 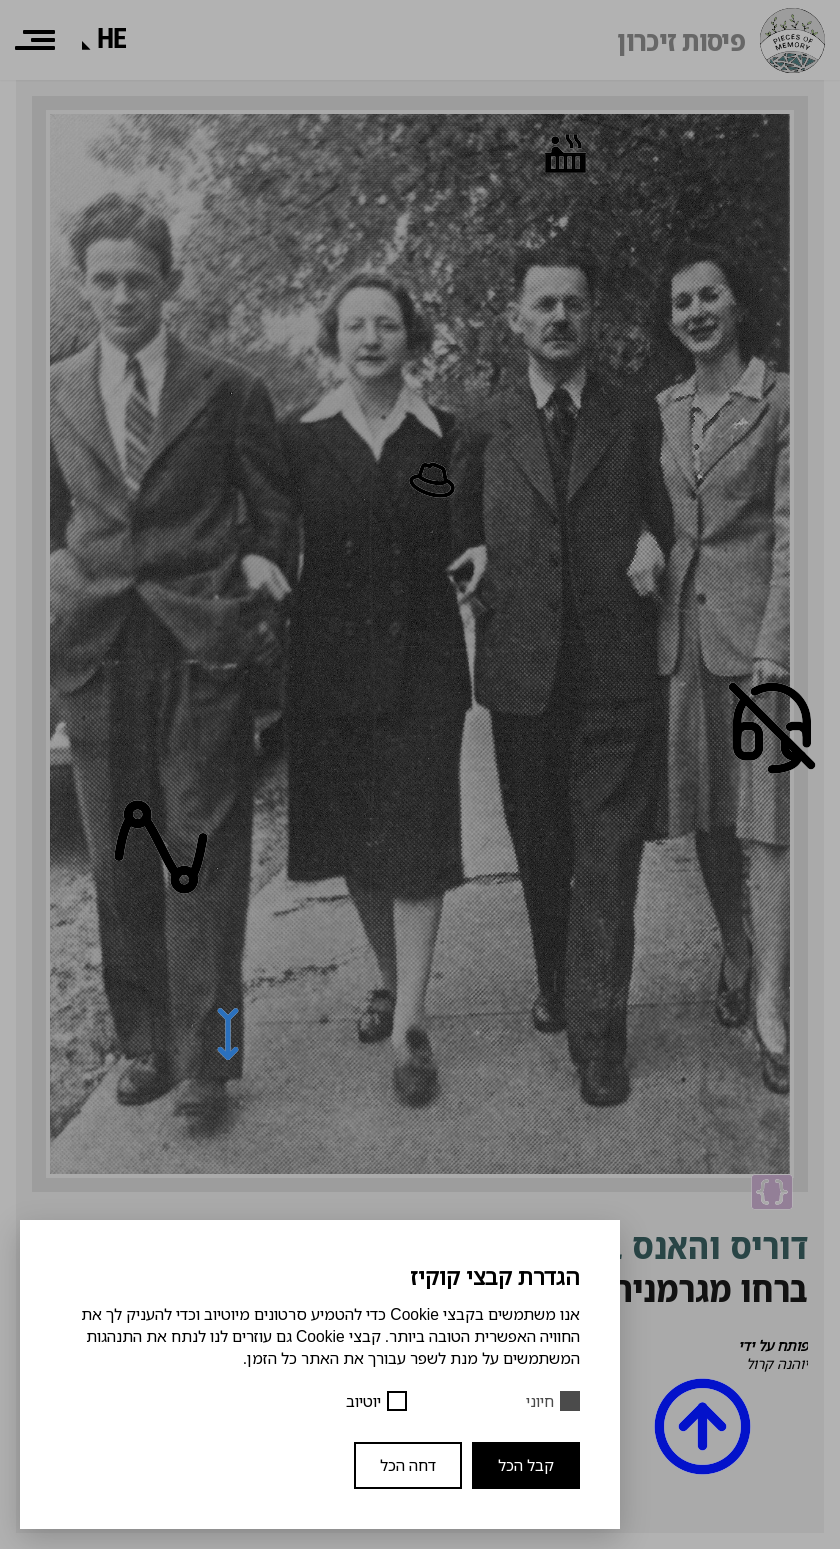 I want to click on scroll down to view more content, so click(x=228, y=1034).